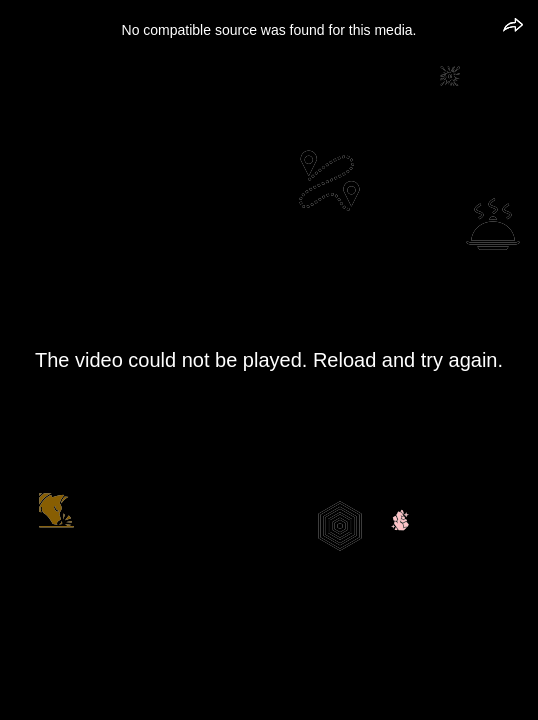 This screenshot has height=720, width=538. Describe the element at coordinates (340, 526) in the screenshot. I see `access layered or nested game structures` at that location.